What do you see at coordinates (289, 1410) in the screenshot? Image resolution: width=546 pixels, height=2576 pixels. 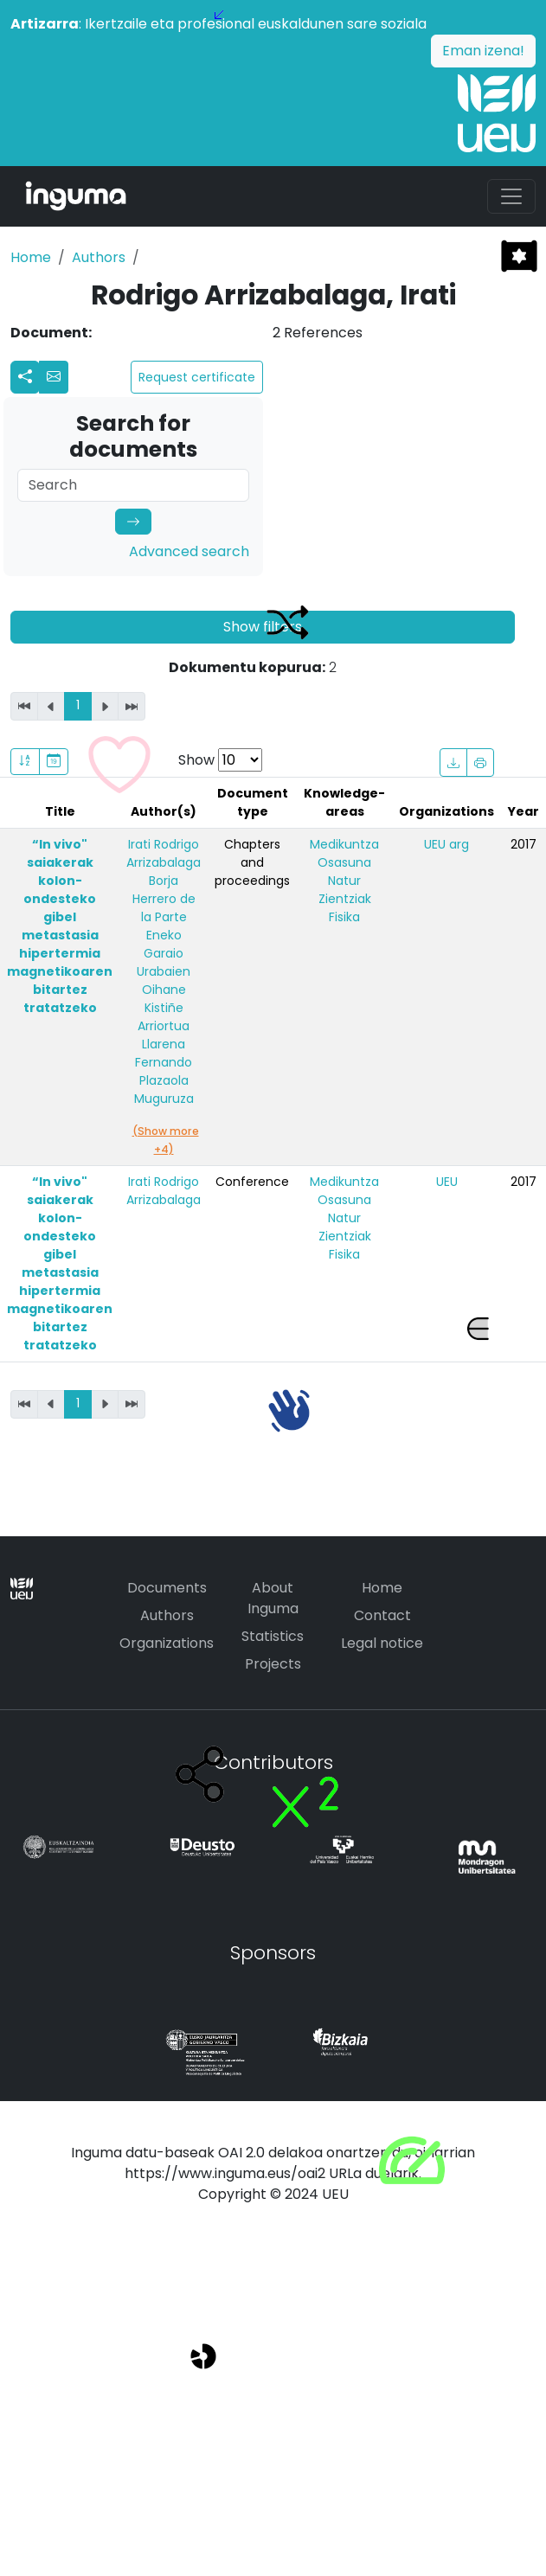 I see `greet or welcome a new user` at bounding box center [289, 1410].